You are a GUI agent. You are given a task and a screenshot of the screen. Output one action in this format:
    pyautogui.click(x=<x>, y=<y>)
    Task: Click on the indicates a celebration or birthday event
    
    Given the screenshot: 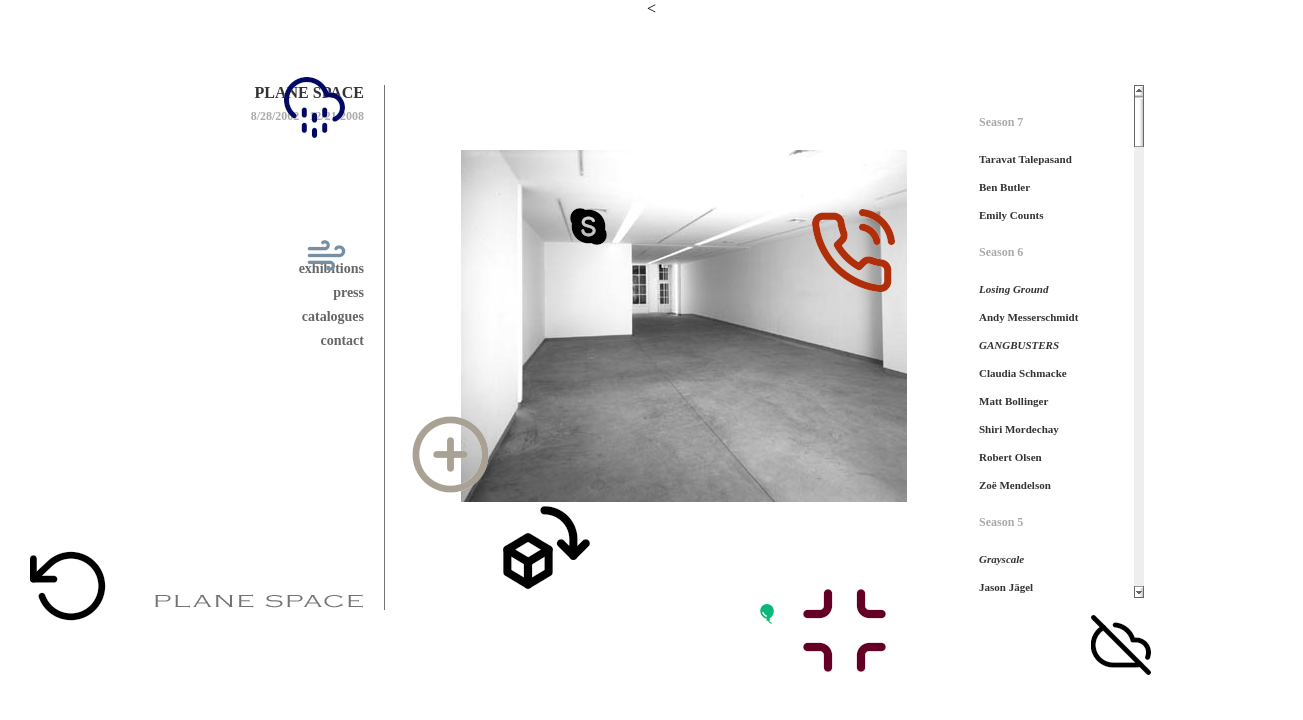 What is the action you would take?
    pyautogui.click(x=767, y=614)
    